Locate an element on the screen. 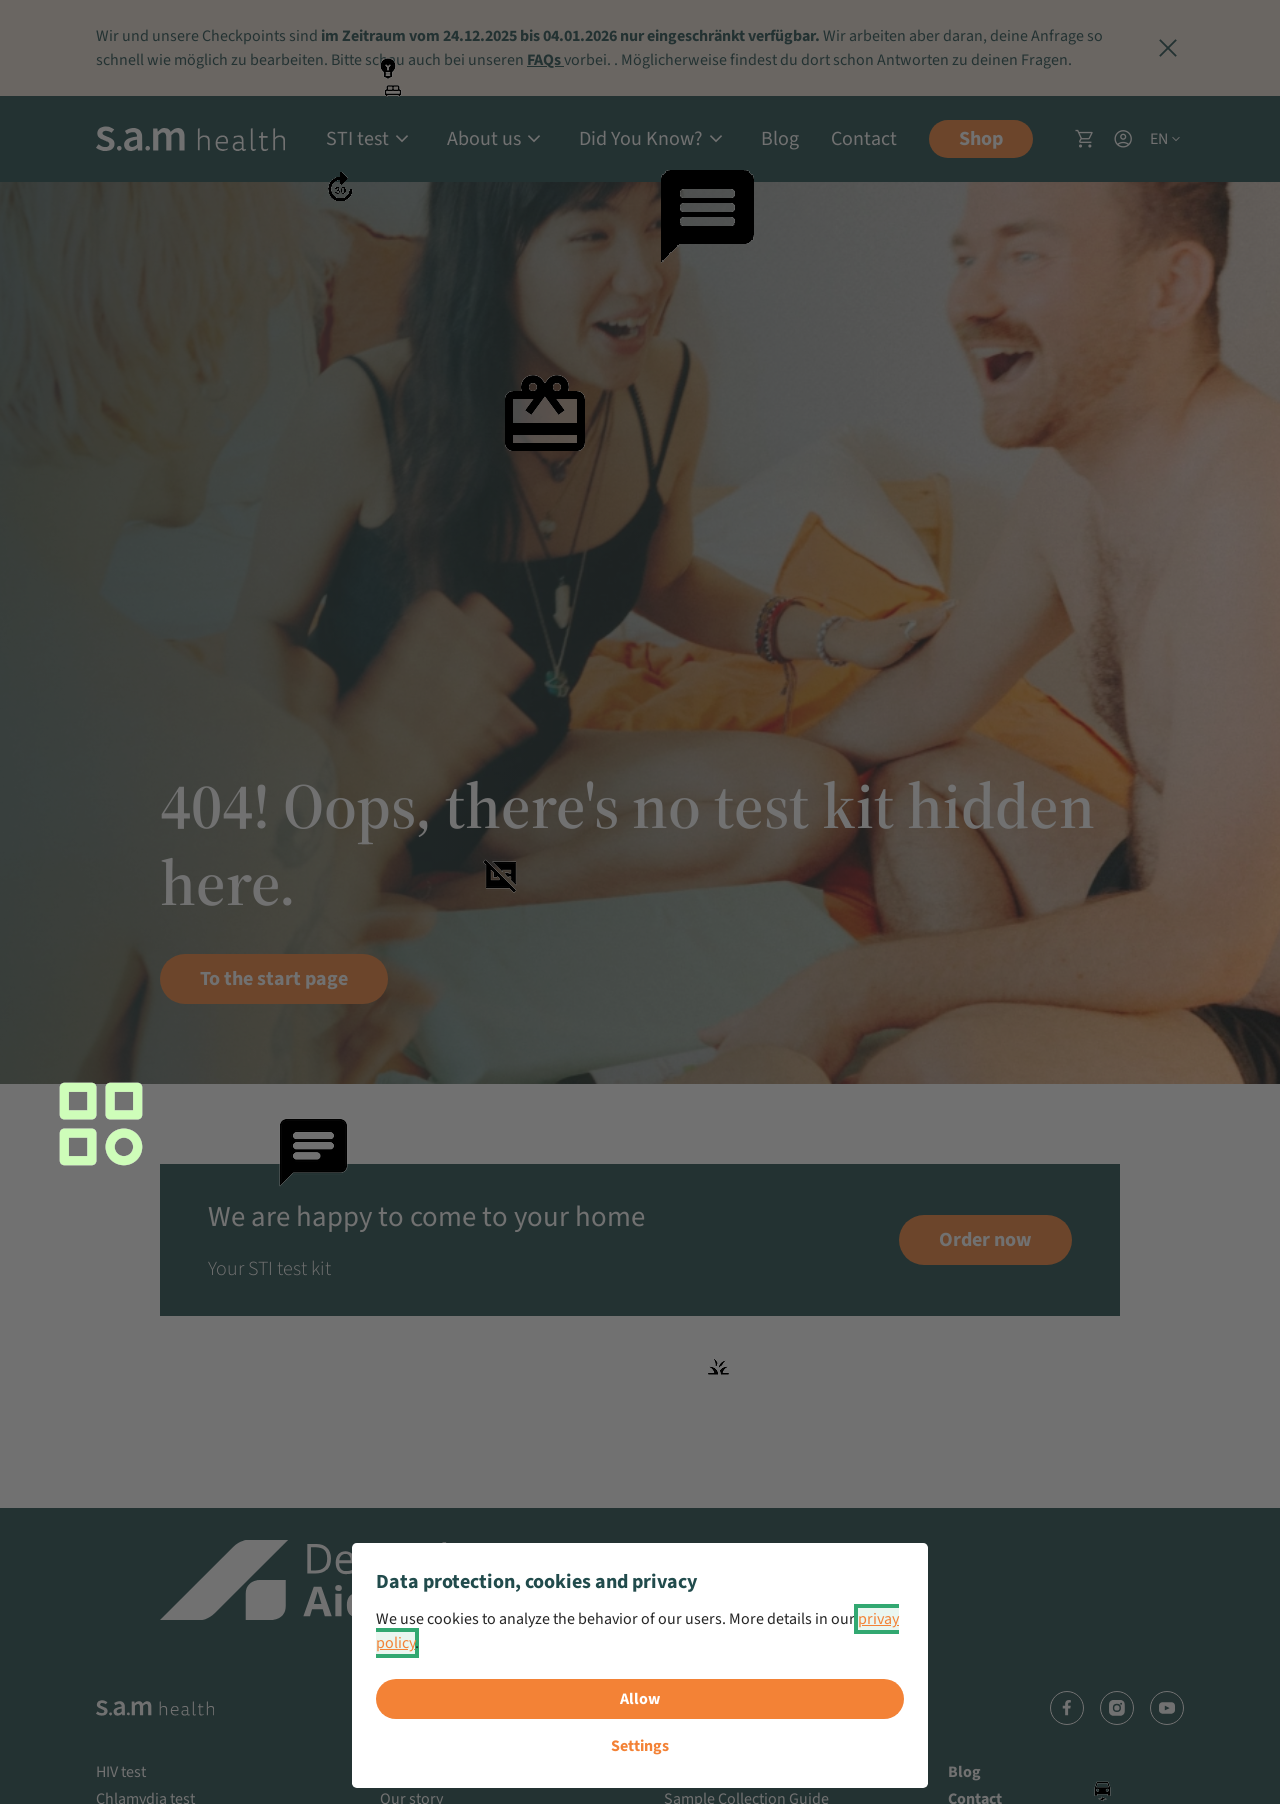 Image resolution: width=1280 pixels, height=1804 pixels. skip forward 30 seconds is located at coordinates (340, 187).